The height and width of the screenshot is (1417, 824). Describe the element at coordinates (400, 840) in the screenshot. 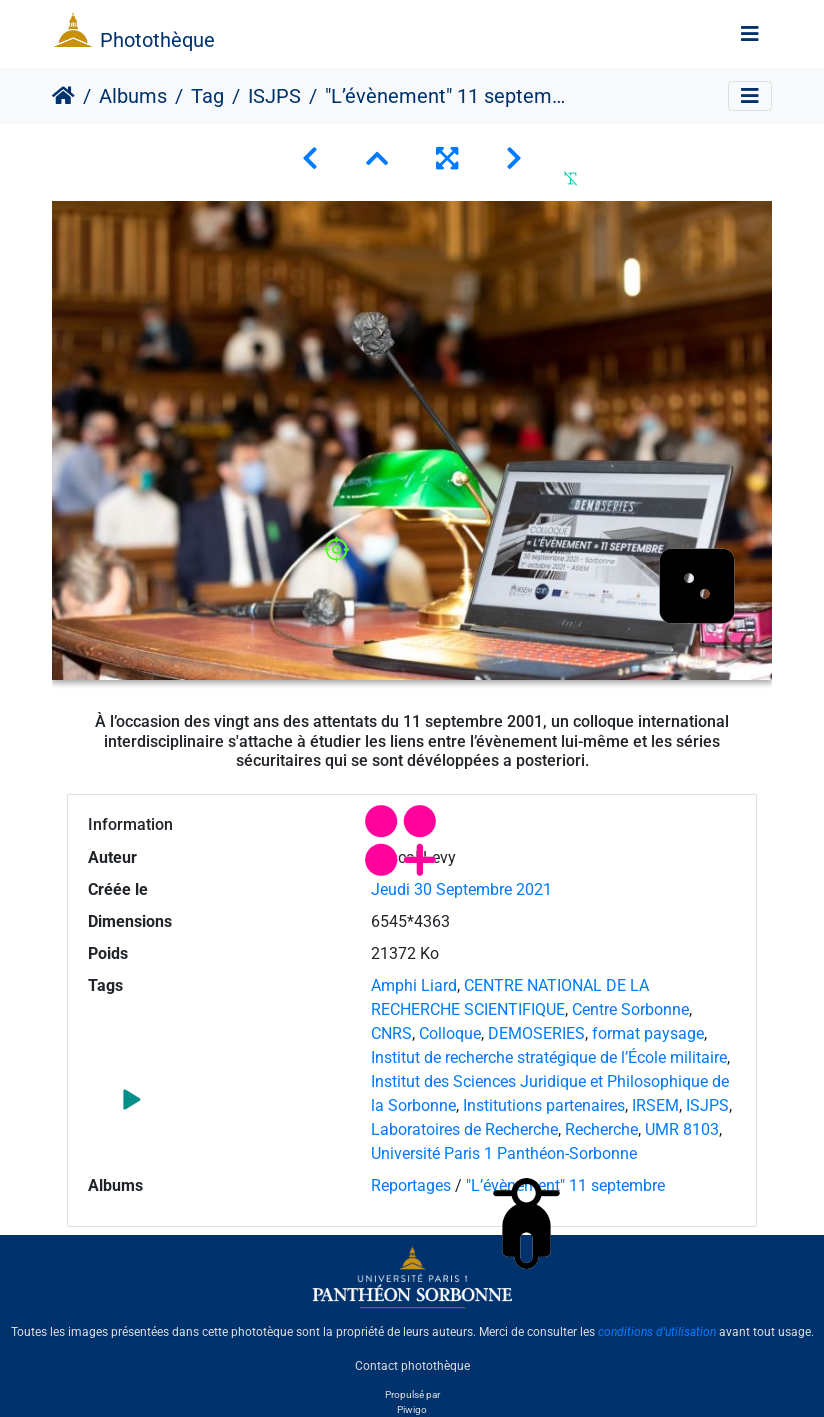

I see `add a new item to a group or collection` at that location.